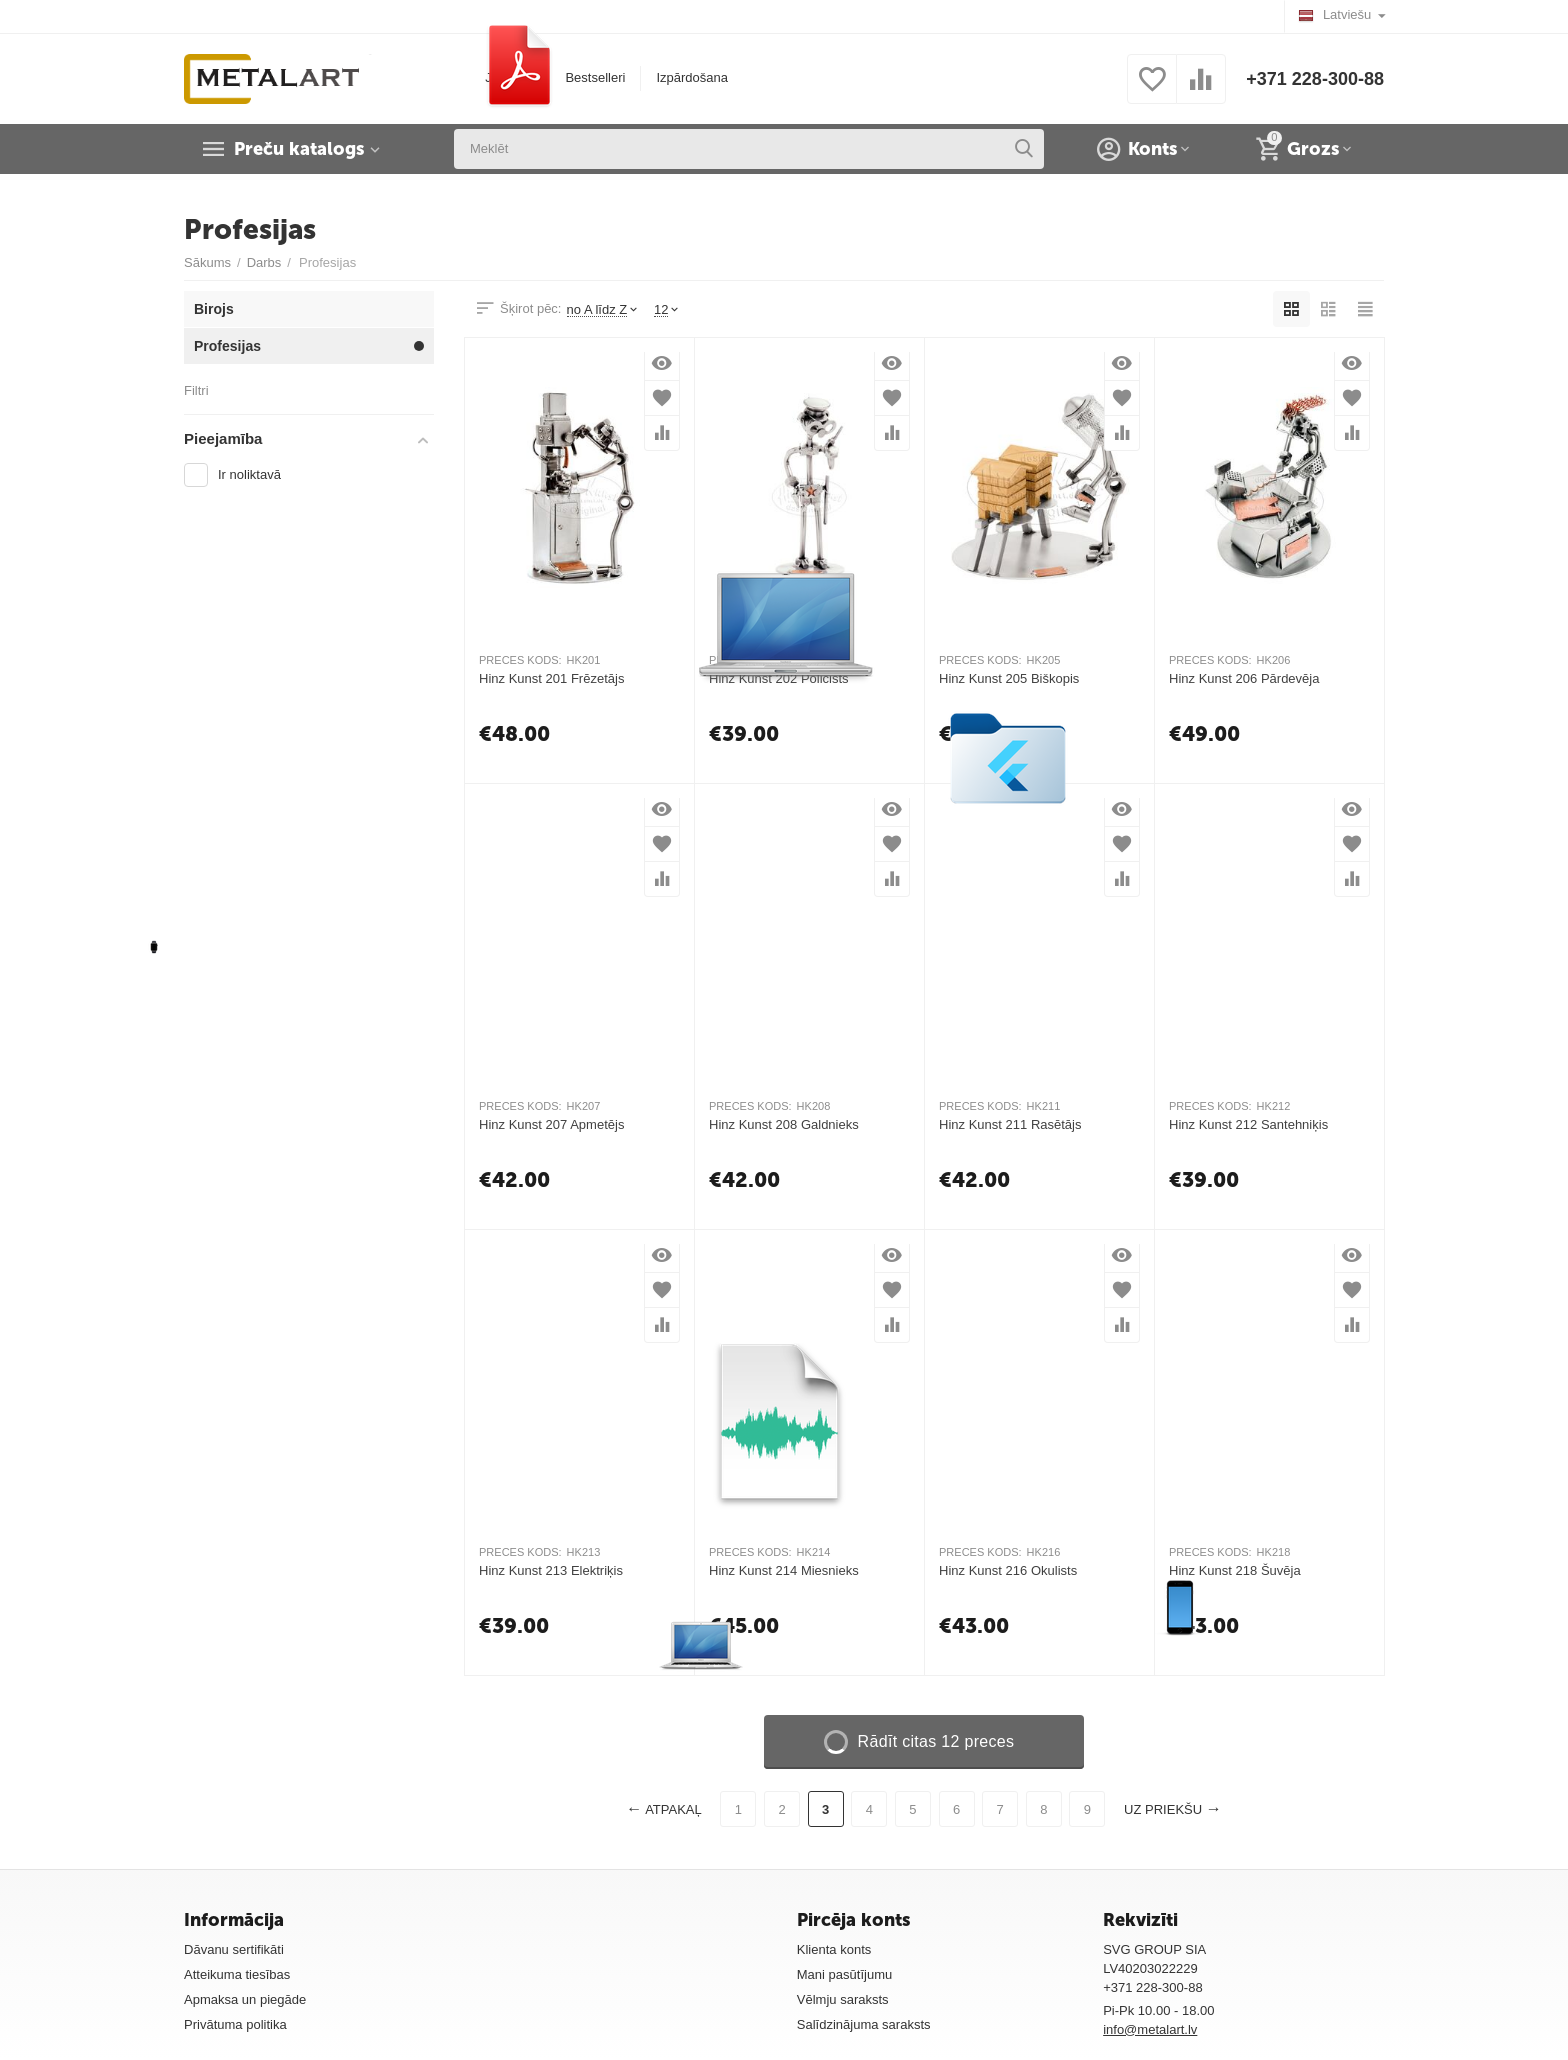 The width and height of the screenshot is (1568, 2060). What do you see at coordinates (519, 66) in the screenshot?
I see `open a PDF document` at bounding box center [519, 66].